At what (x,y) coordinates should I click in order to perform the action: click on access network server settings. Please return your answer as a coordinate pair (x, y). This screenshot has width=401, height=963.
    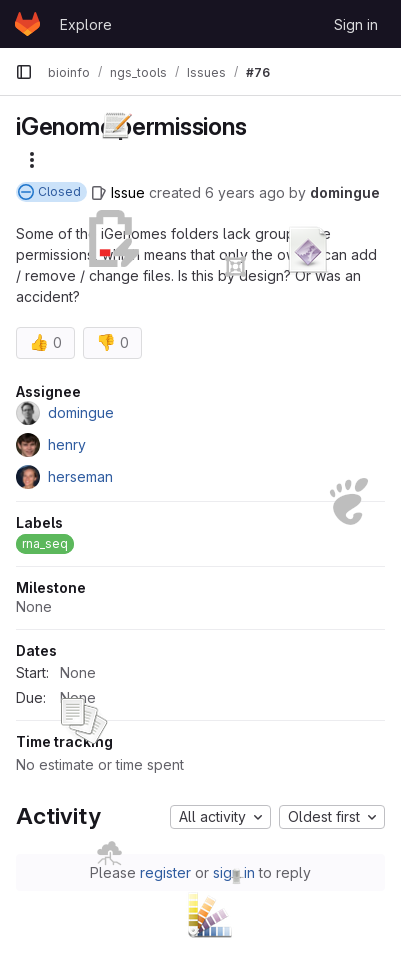
    Looking at the image, I should click on (236, 876).